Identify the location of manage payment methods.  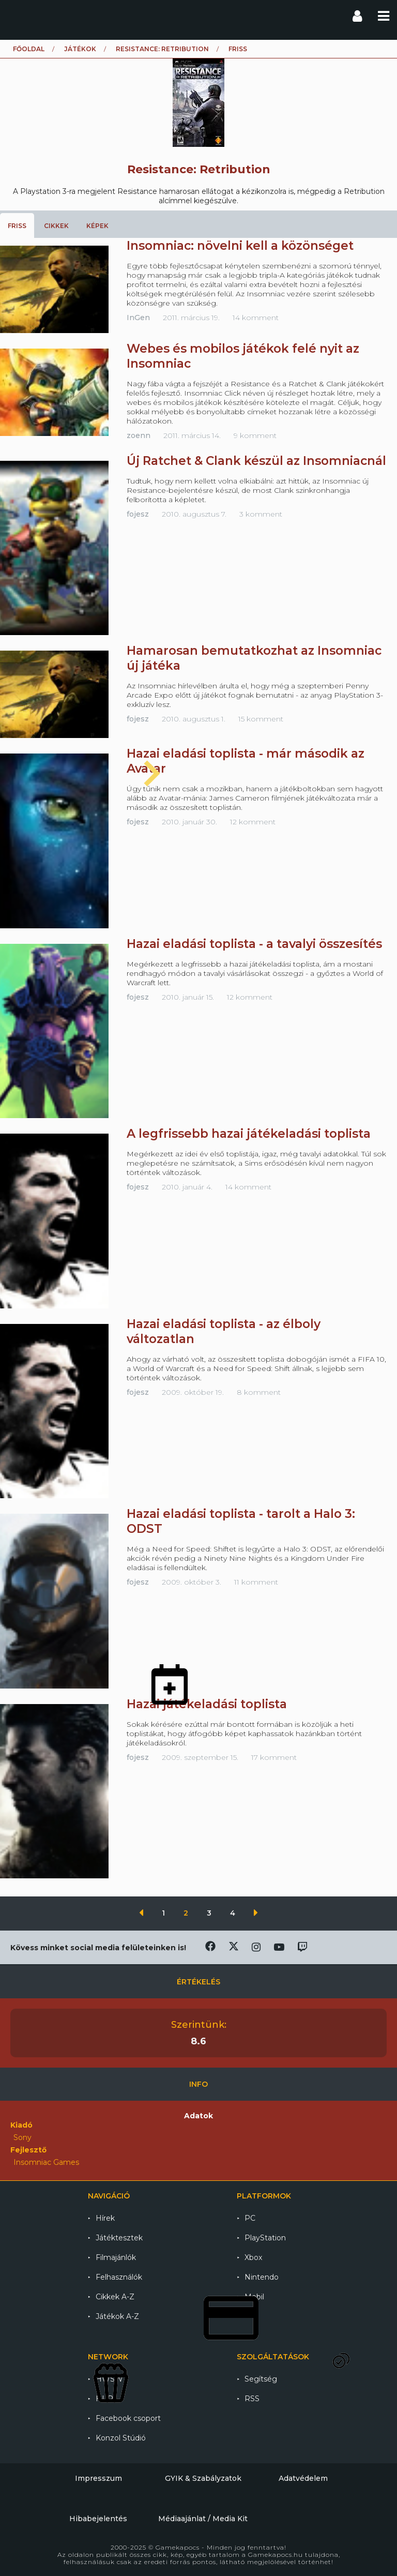
(231, 2318).